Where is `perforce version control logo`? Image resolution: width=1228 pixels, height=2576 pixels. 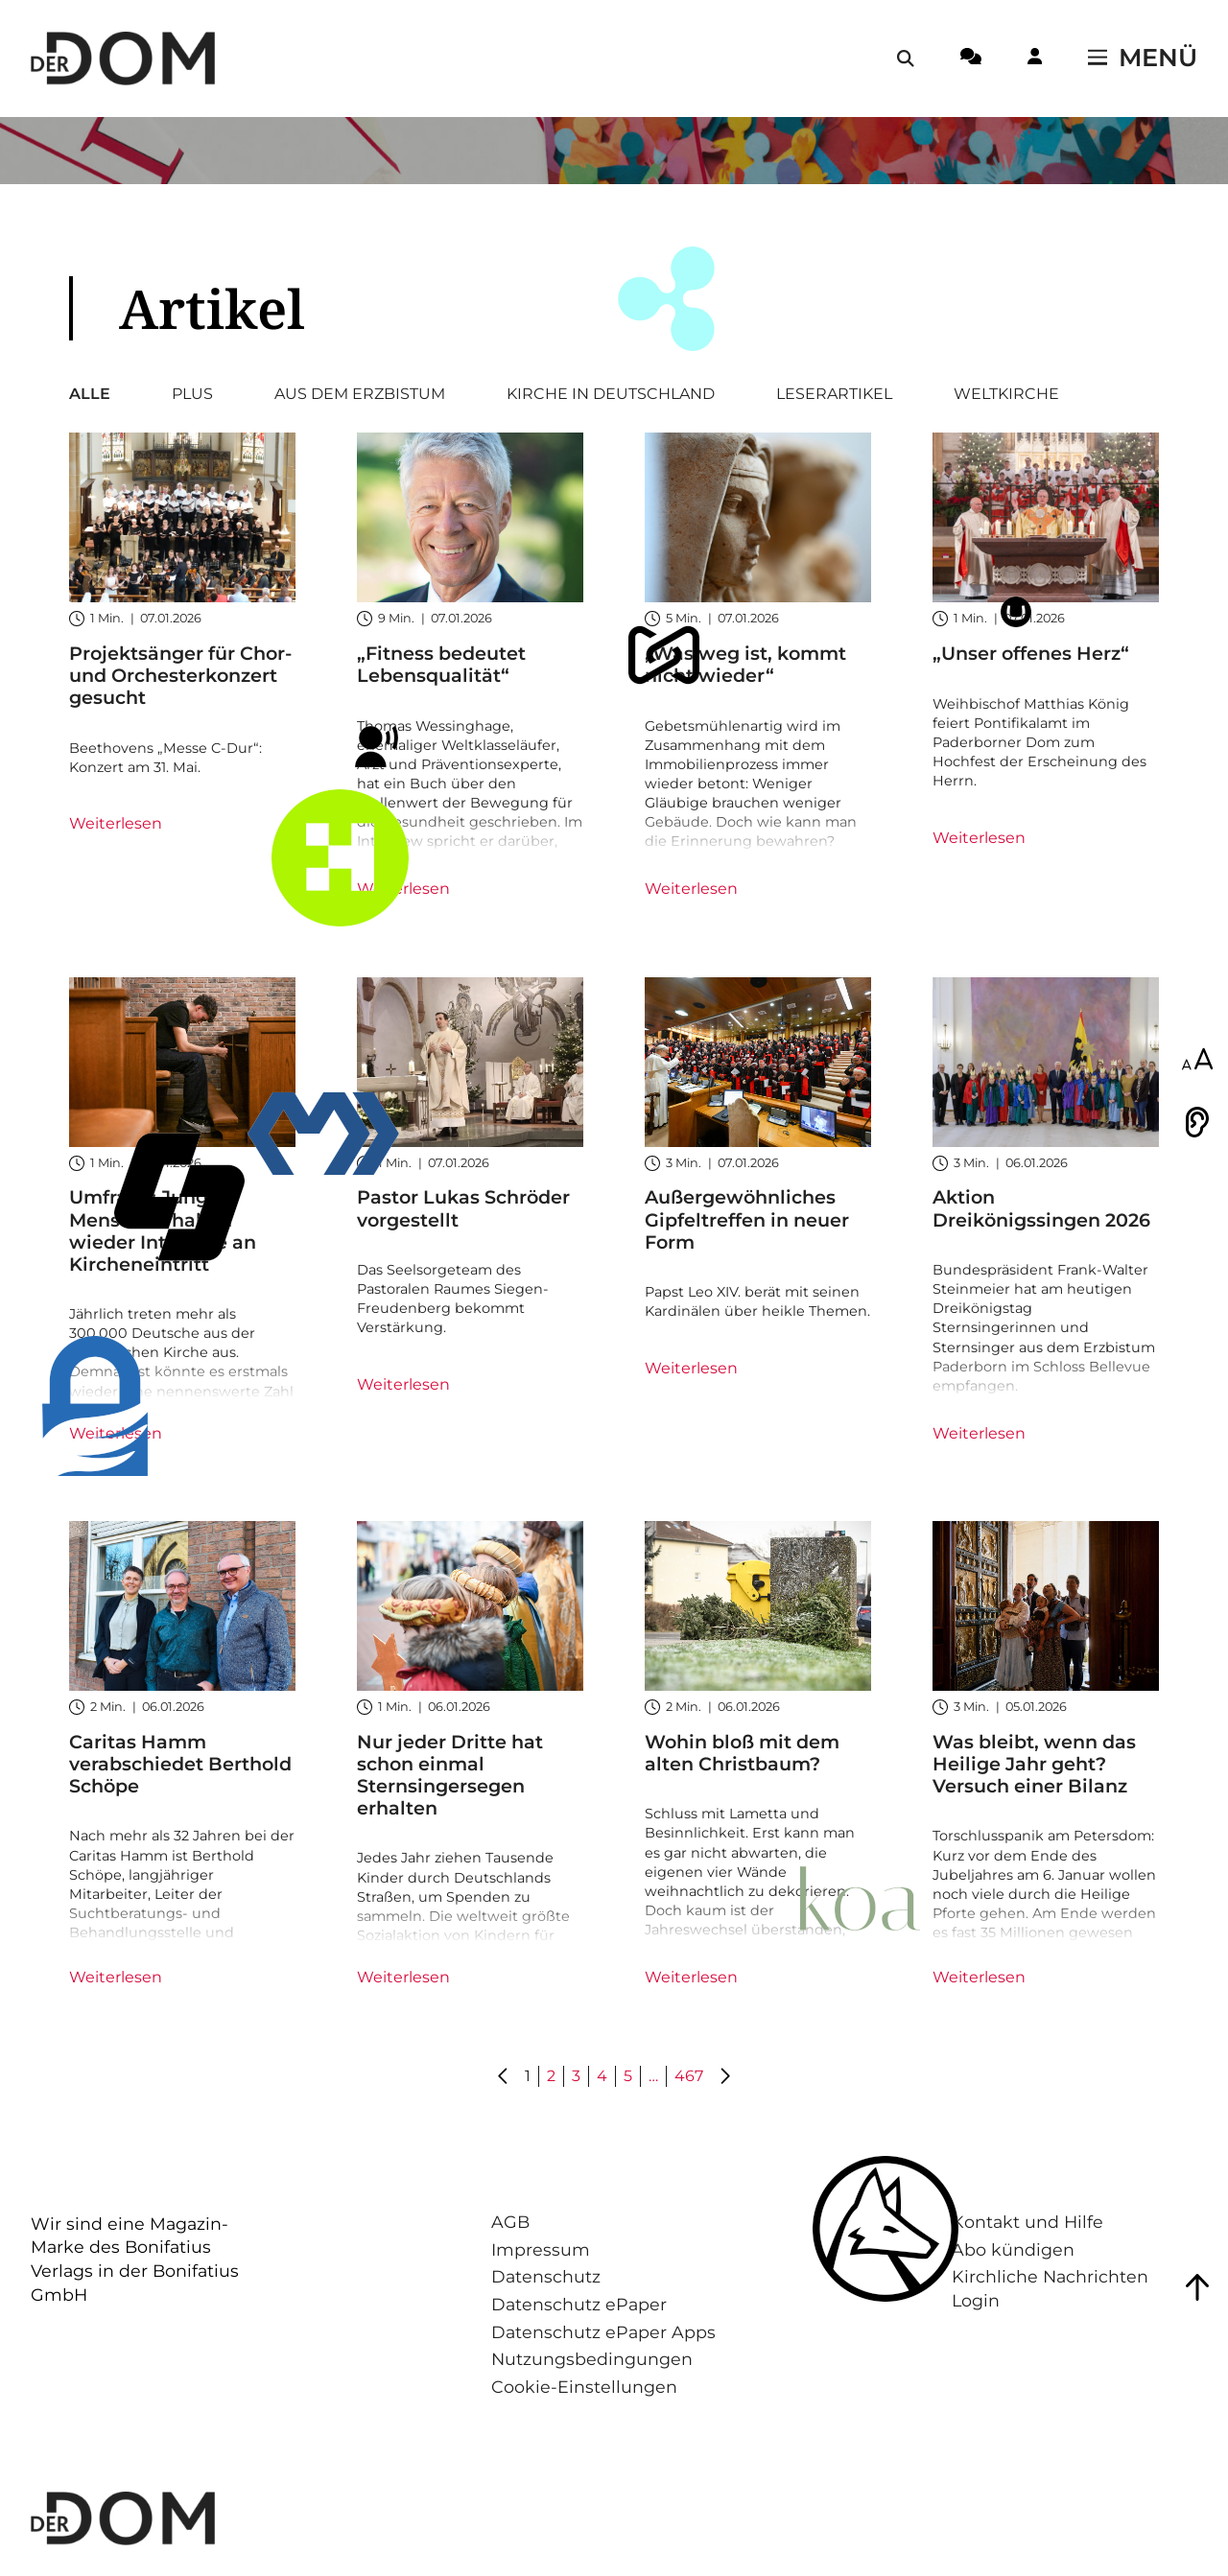 perforce version control logo is located at coordinates (664, 655).